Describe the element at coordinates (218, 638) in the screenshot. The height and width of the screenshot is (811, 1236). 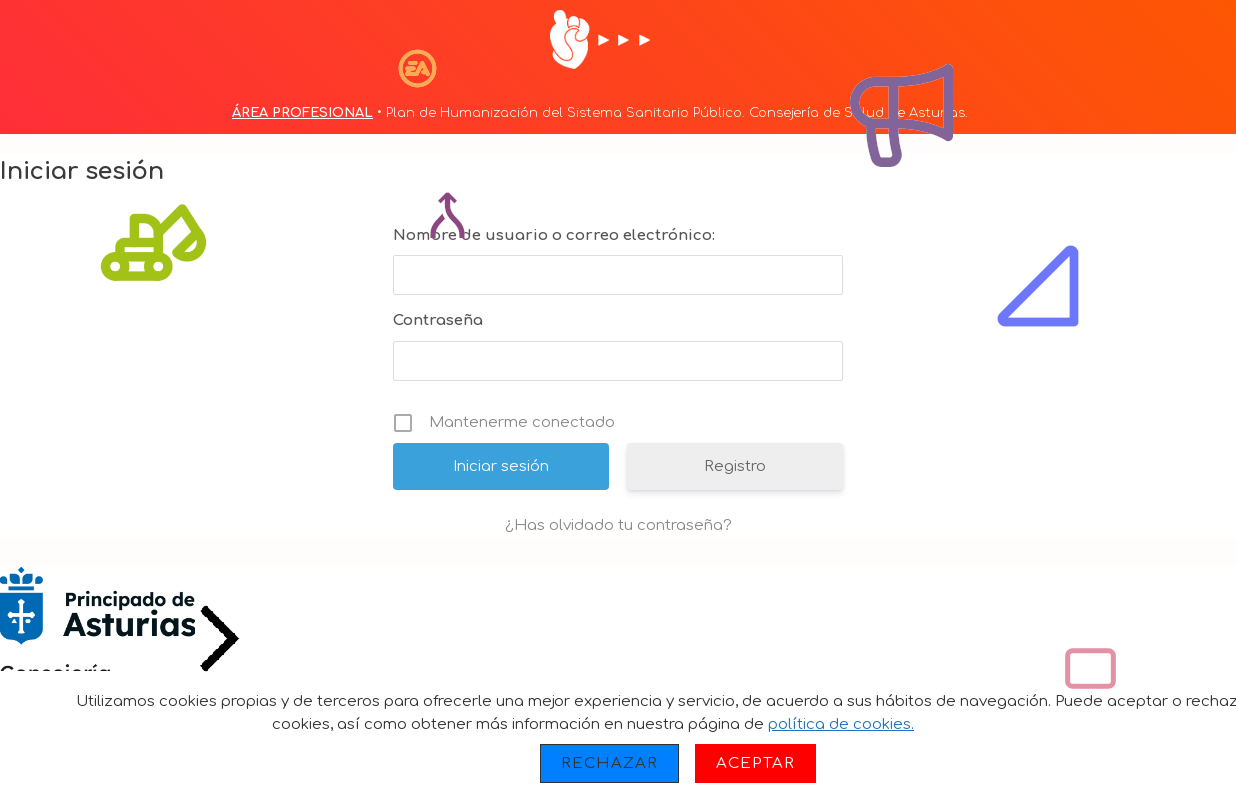
I see `navigate to the next item or screen` at that location.